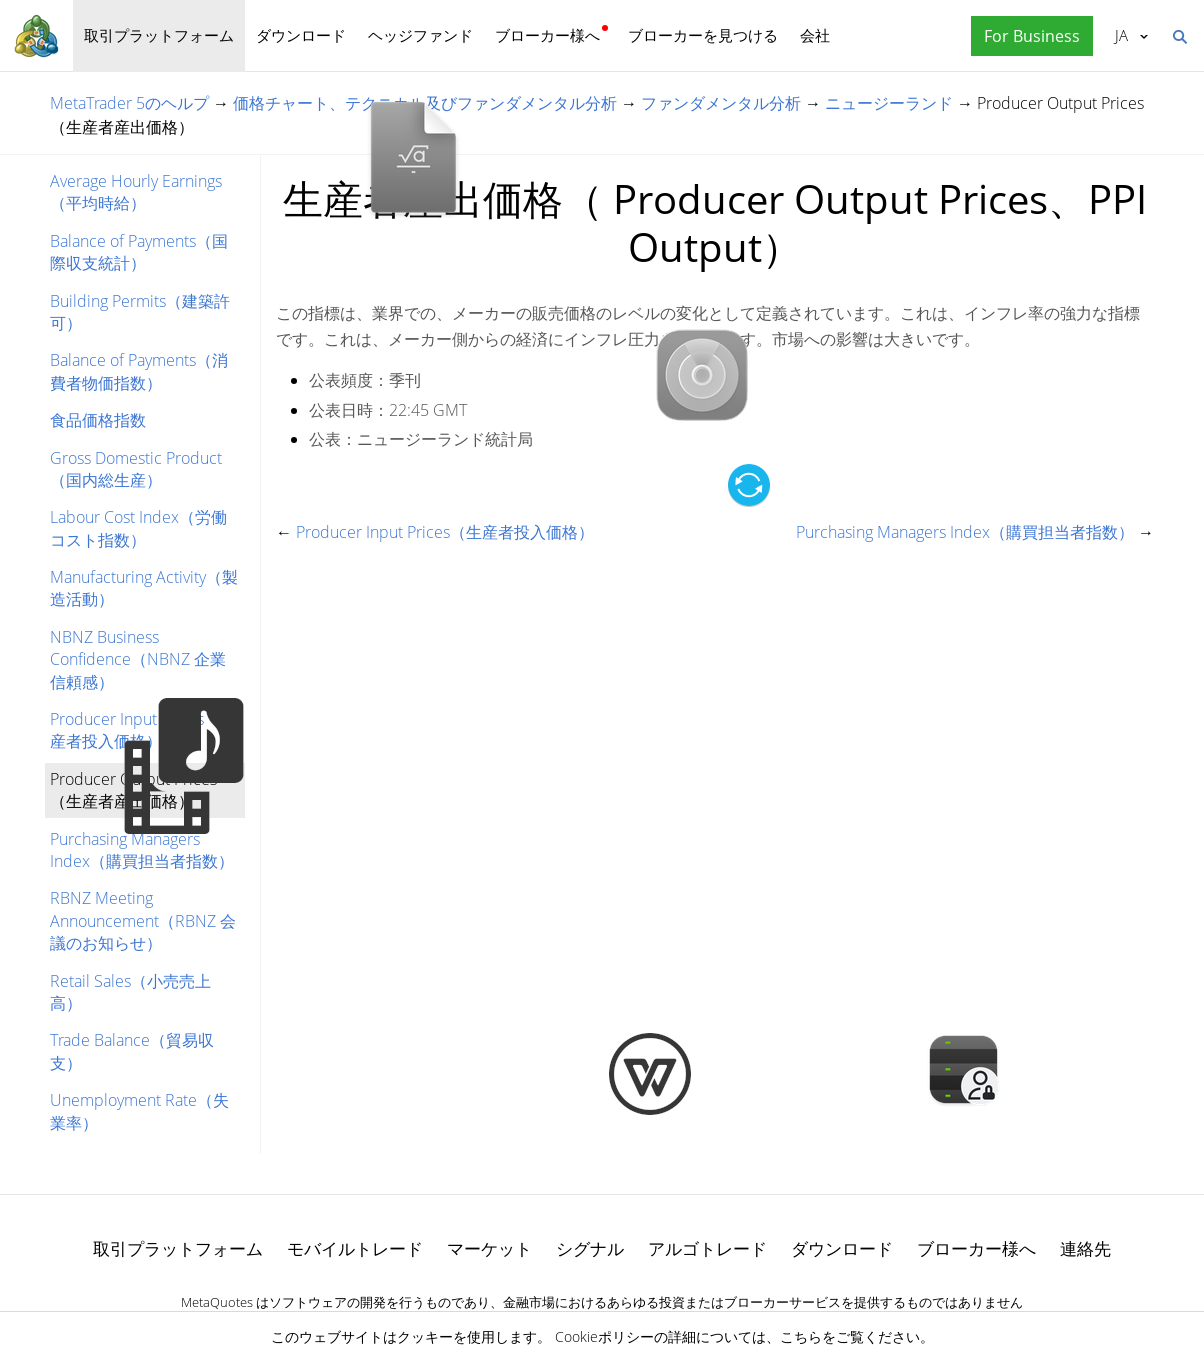 The width and height of the screenshot is (1204, 1362). Describe the element at coordinates (749, 485) in the screenshot. I see `dropbox is currently syncing files` at that location.